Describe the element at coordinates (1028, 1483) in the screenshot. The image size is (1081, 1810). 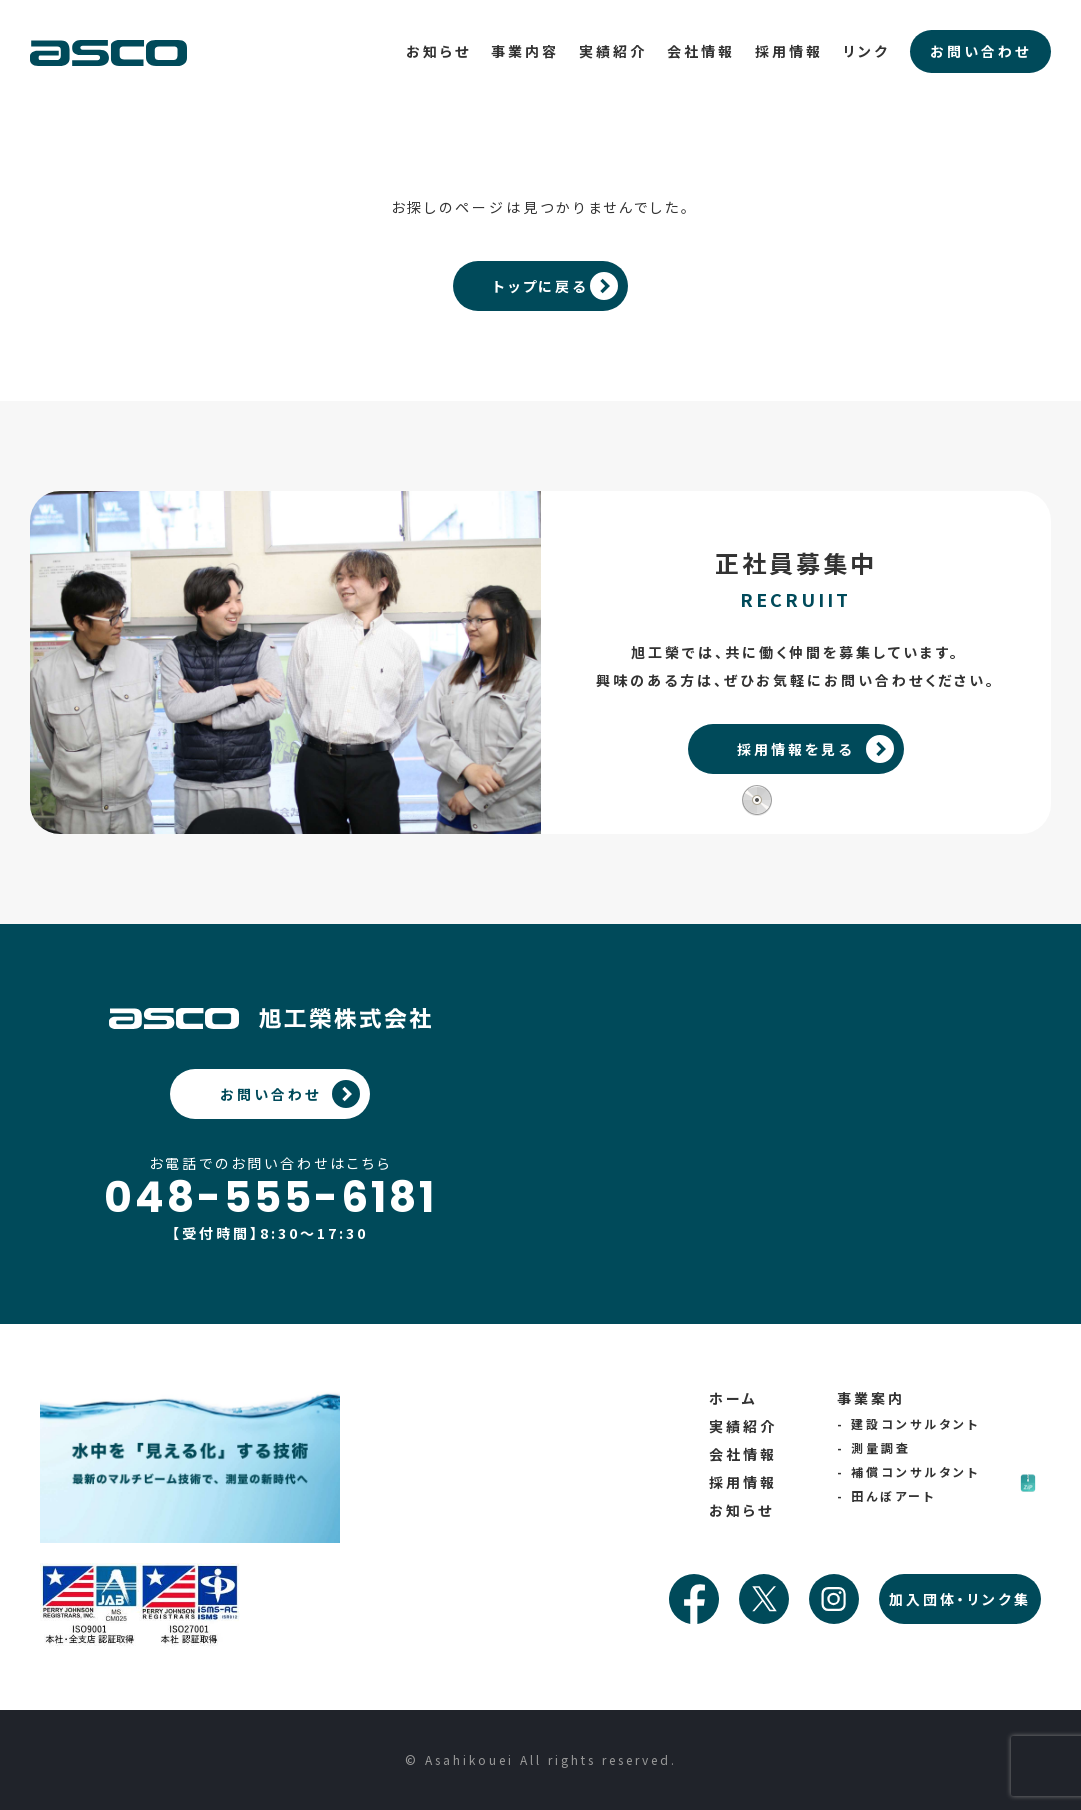
I see `compressed zip archive file` at that location.